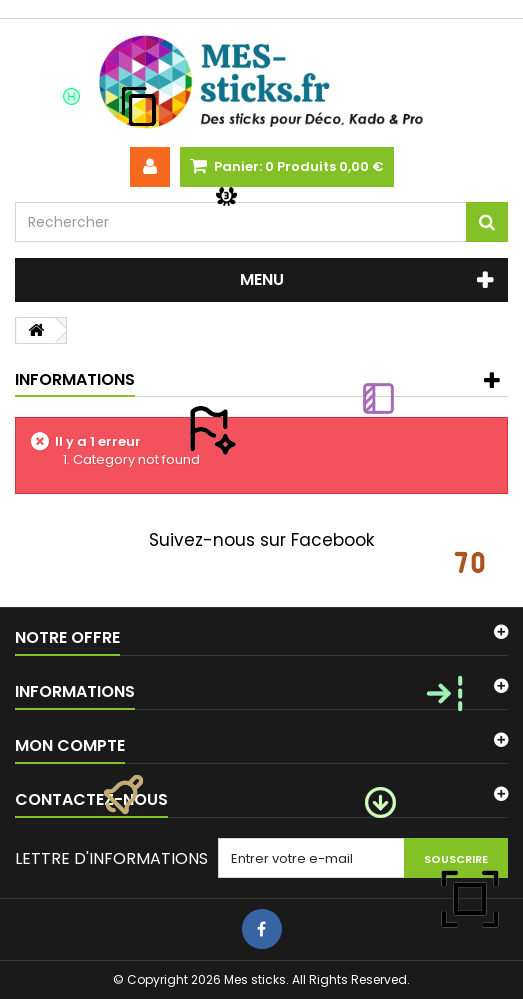  I want to click on indicates a count or quantity of 70, so click(469, 562).